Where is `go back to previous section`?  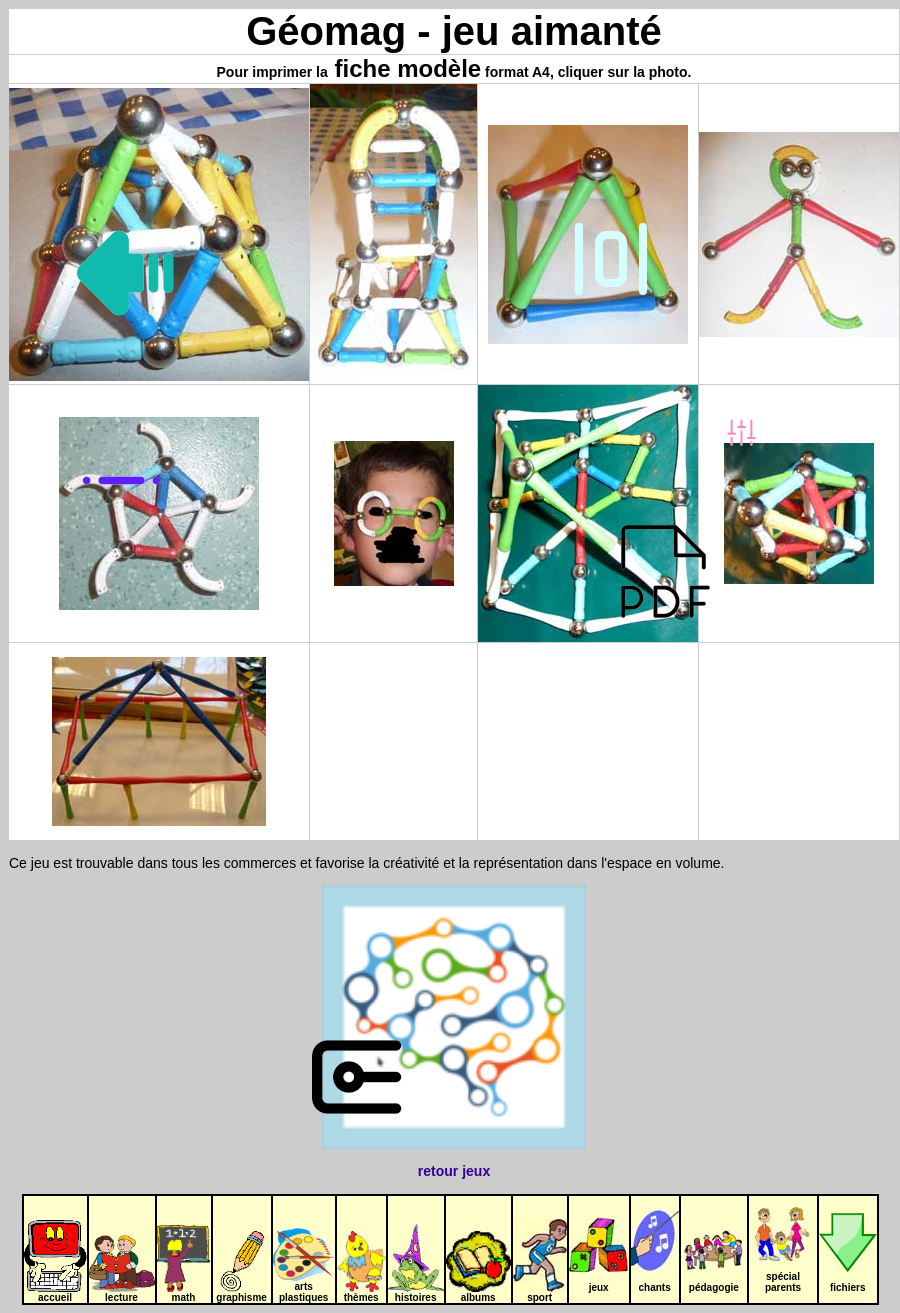
go back to previous section is located at coordinates (124, 273).